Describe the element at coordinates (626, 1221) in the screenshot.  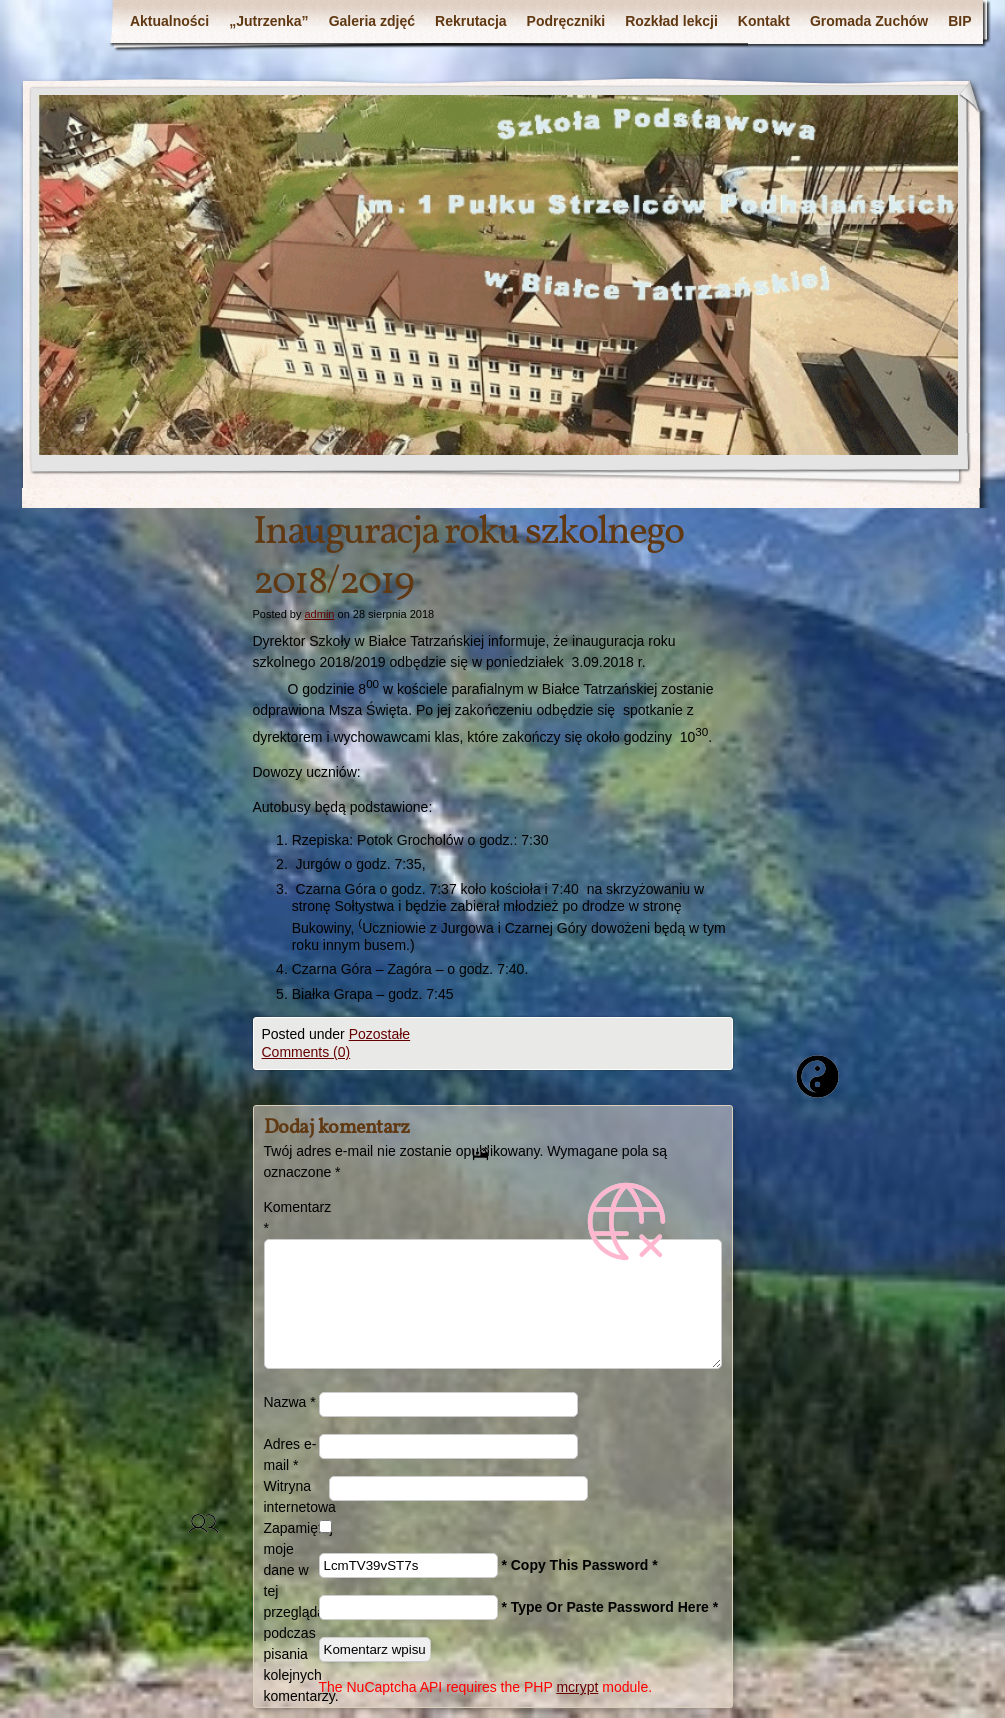
I see `disconnect from the internet` at that location.